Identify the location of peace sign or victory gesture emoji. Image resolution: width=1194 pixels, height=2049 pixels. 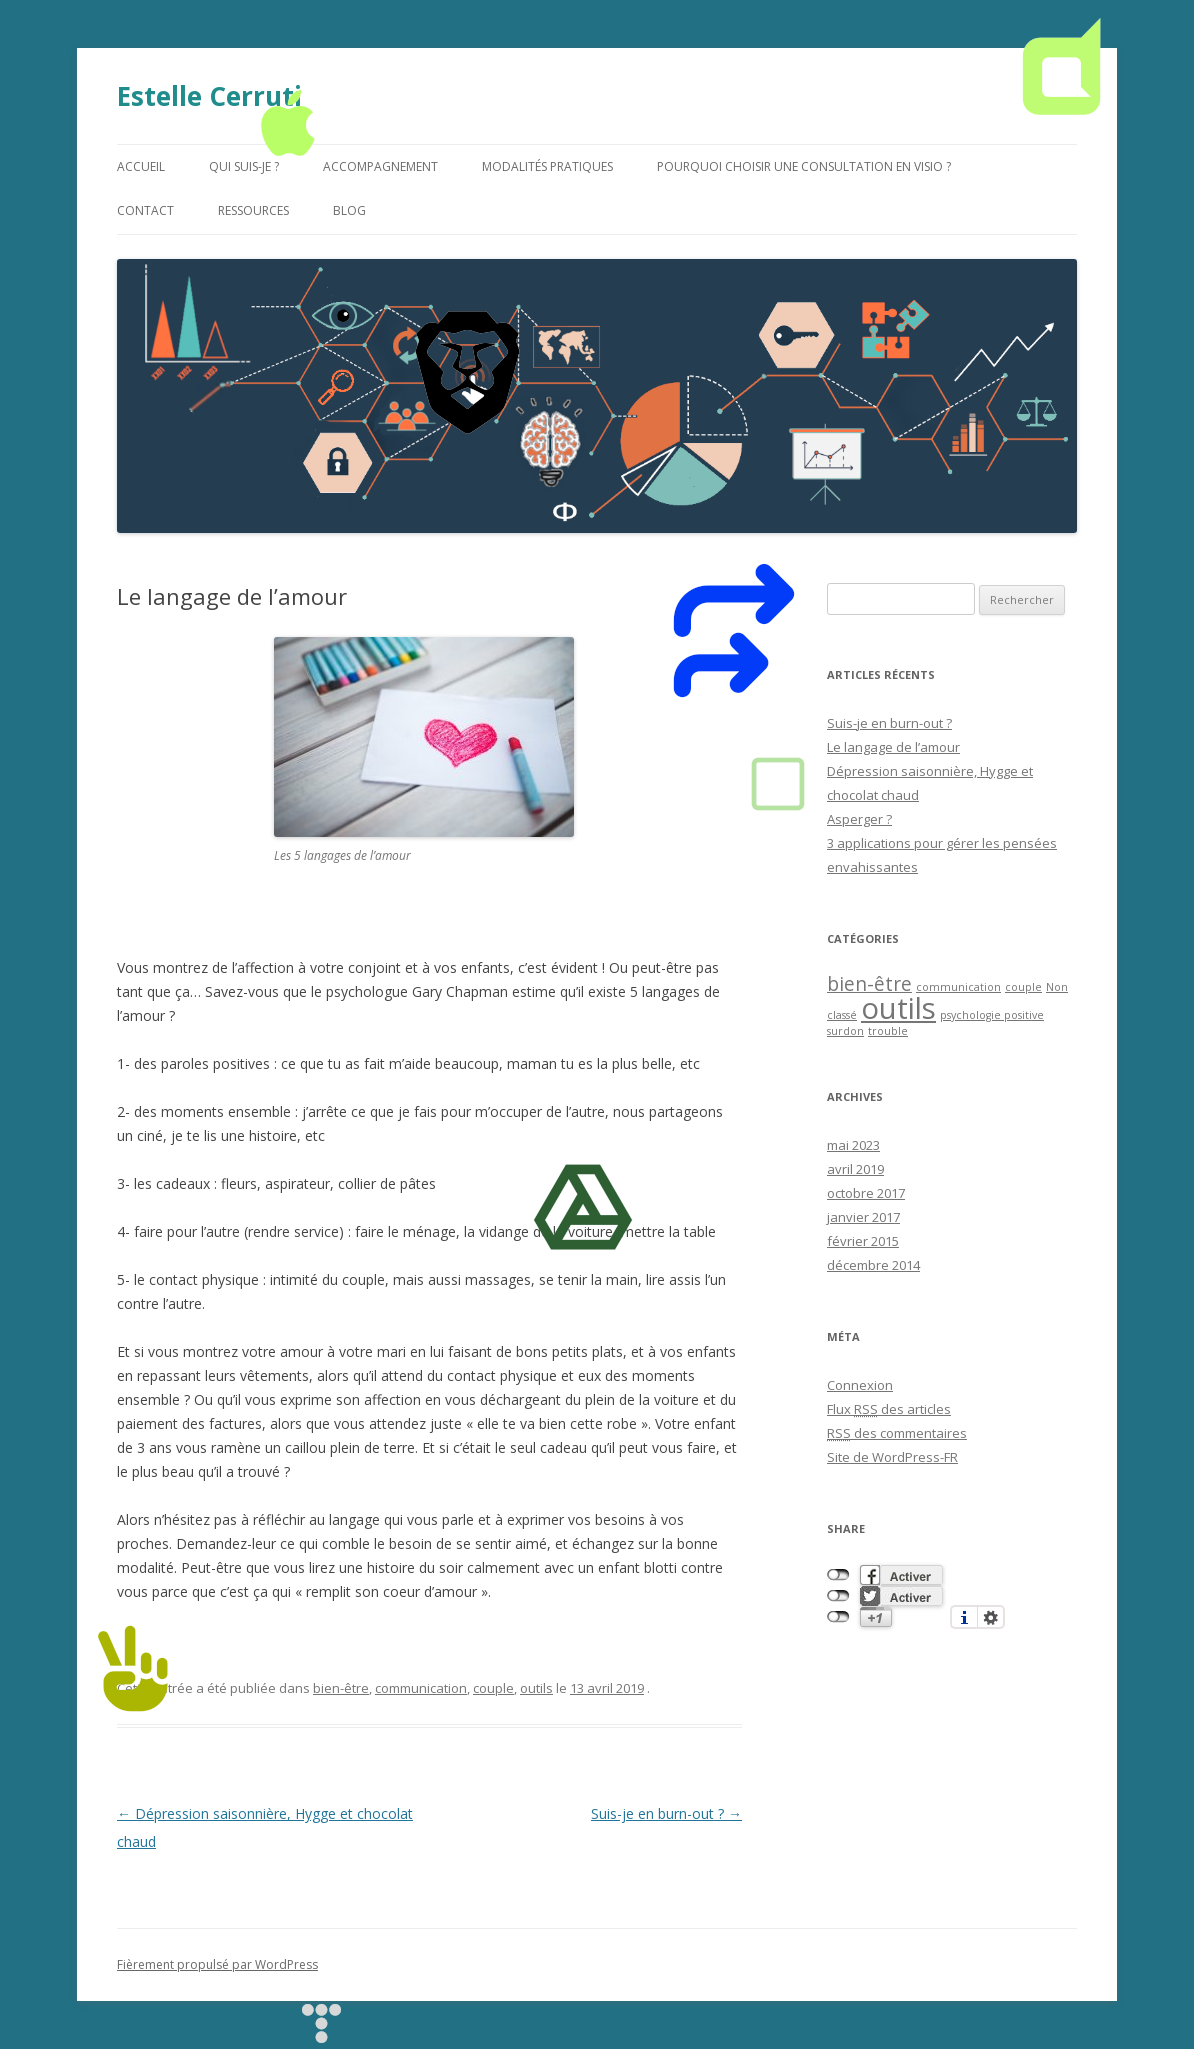
(135, 1668).